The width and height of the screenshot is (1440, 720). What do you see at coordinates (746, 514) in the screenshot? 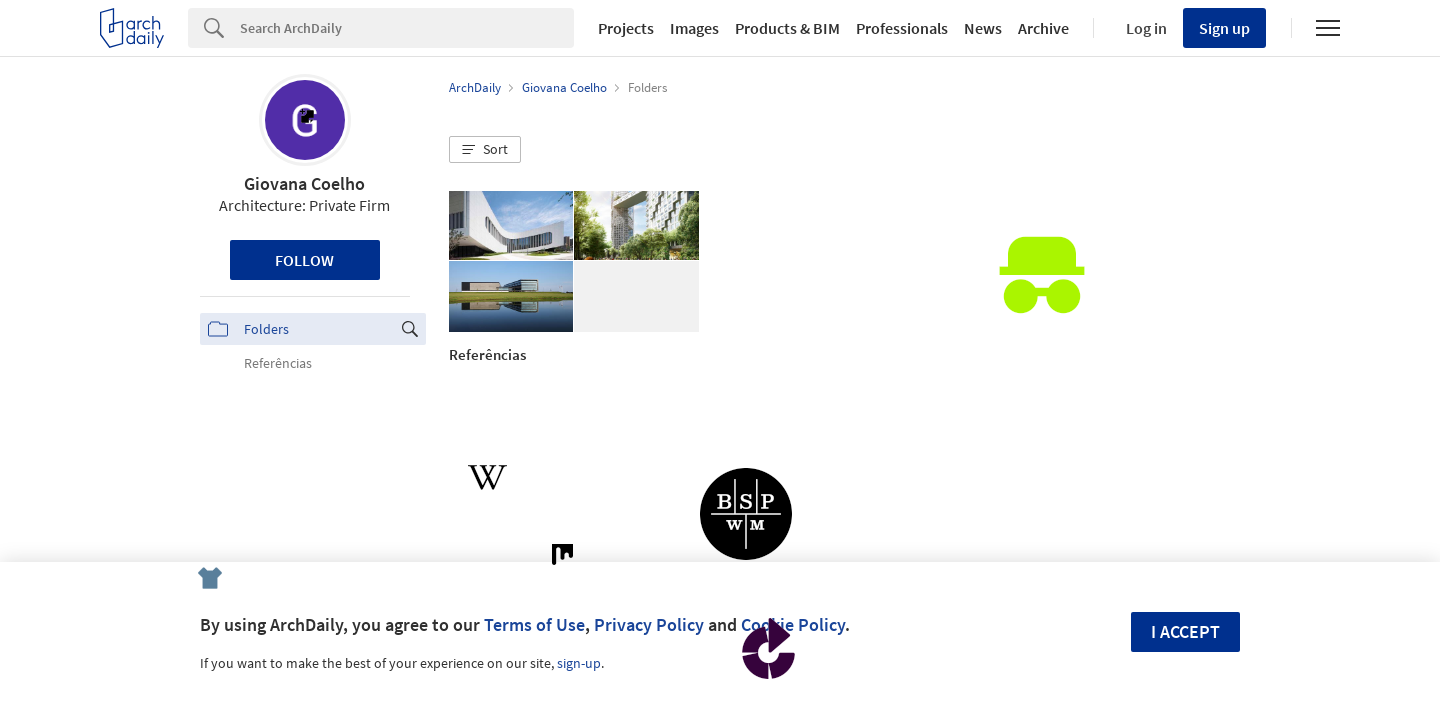
I see `bspwm tiling window manager logo` at bounding box center [746, 514].